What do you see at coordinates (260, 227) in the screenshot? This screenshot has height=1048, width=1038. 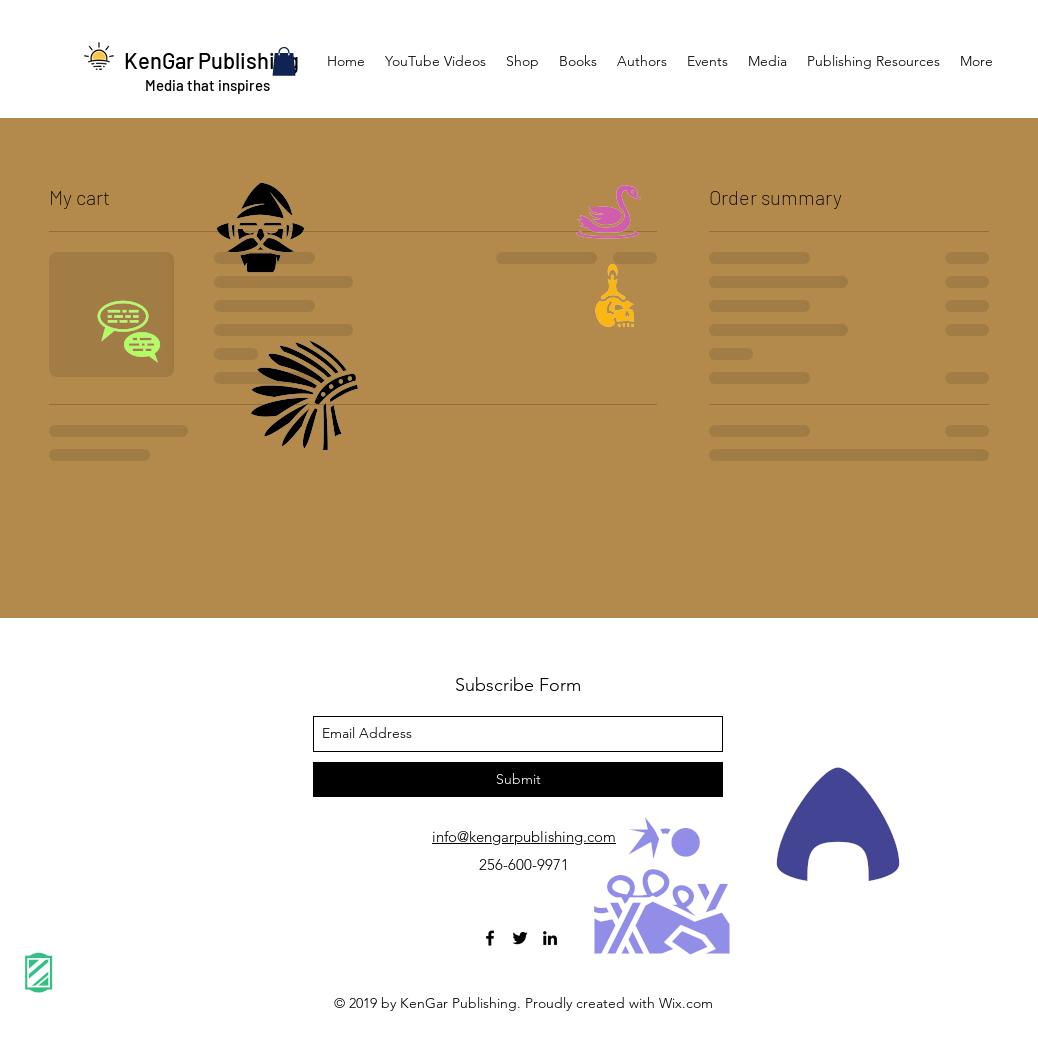 I see `access wizard or mage character class` at bounding box center [260, 227].